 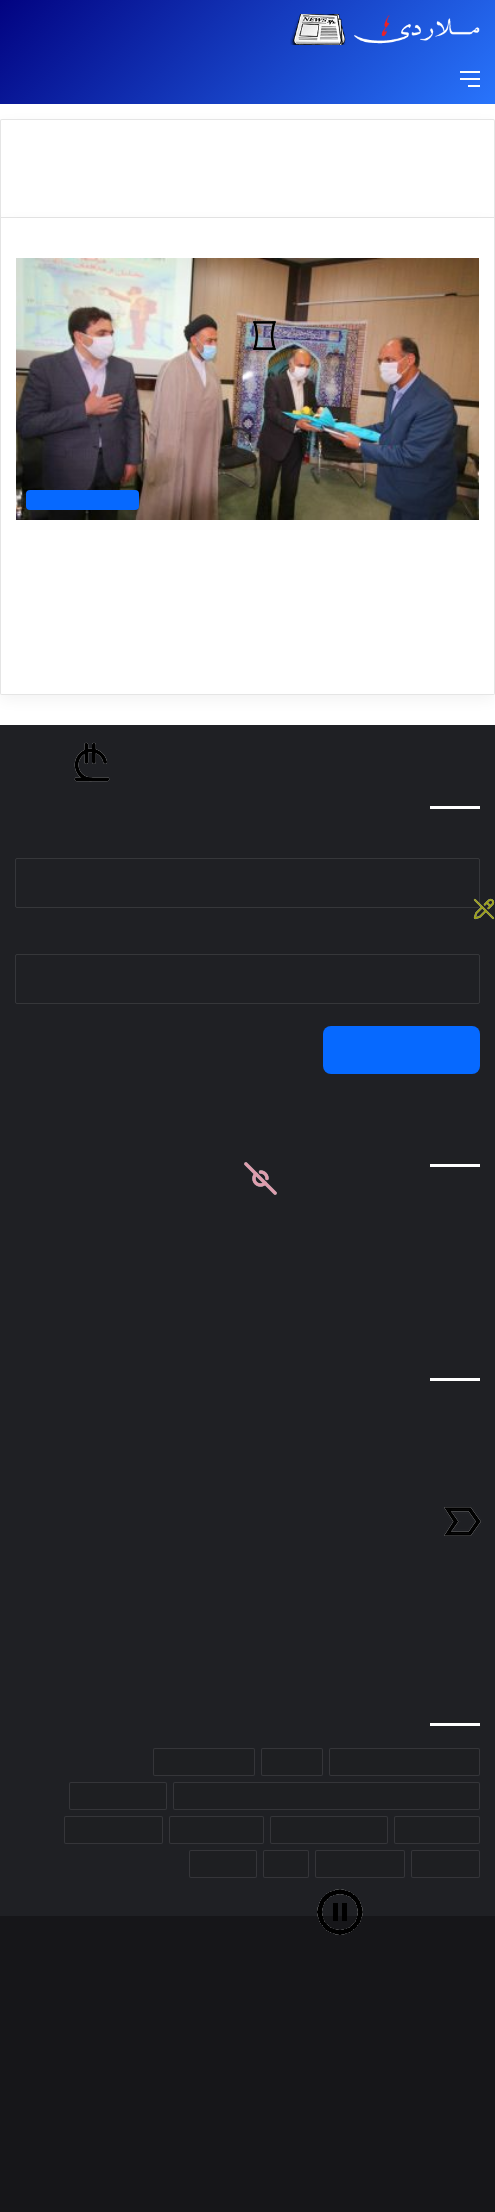 What do you see at coordinates (340, 1912) in the screenshot?
I see `pause media playback` at bounding box center [340, 1912].